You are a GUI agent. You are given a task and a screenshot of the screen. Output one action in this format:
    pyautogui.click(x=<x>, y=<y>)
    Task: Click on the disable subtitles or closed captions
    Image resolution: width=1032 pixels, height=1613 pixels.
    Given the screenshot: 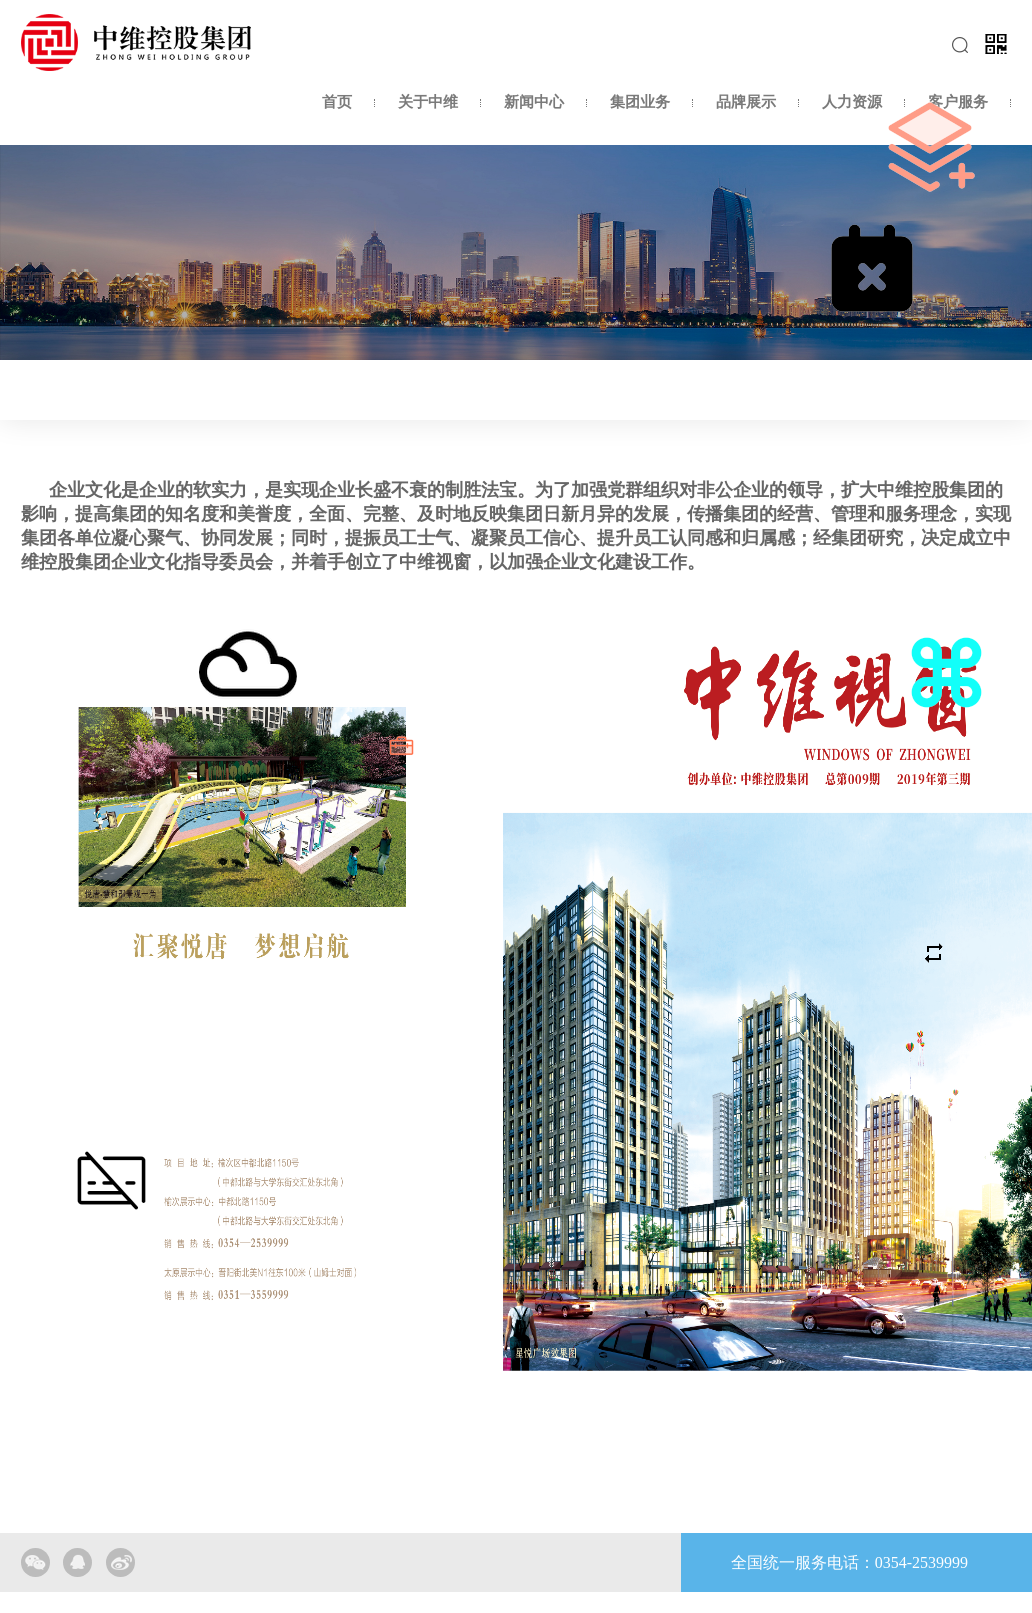 What is the action you would take?
    pyautogui.click(x=111, y=1180)
    